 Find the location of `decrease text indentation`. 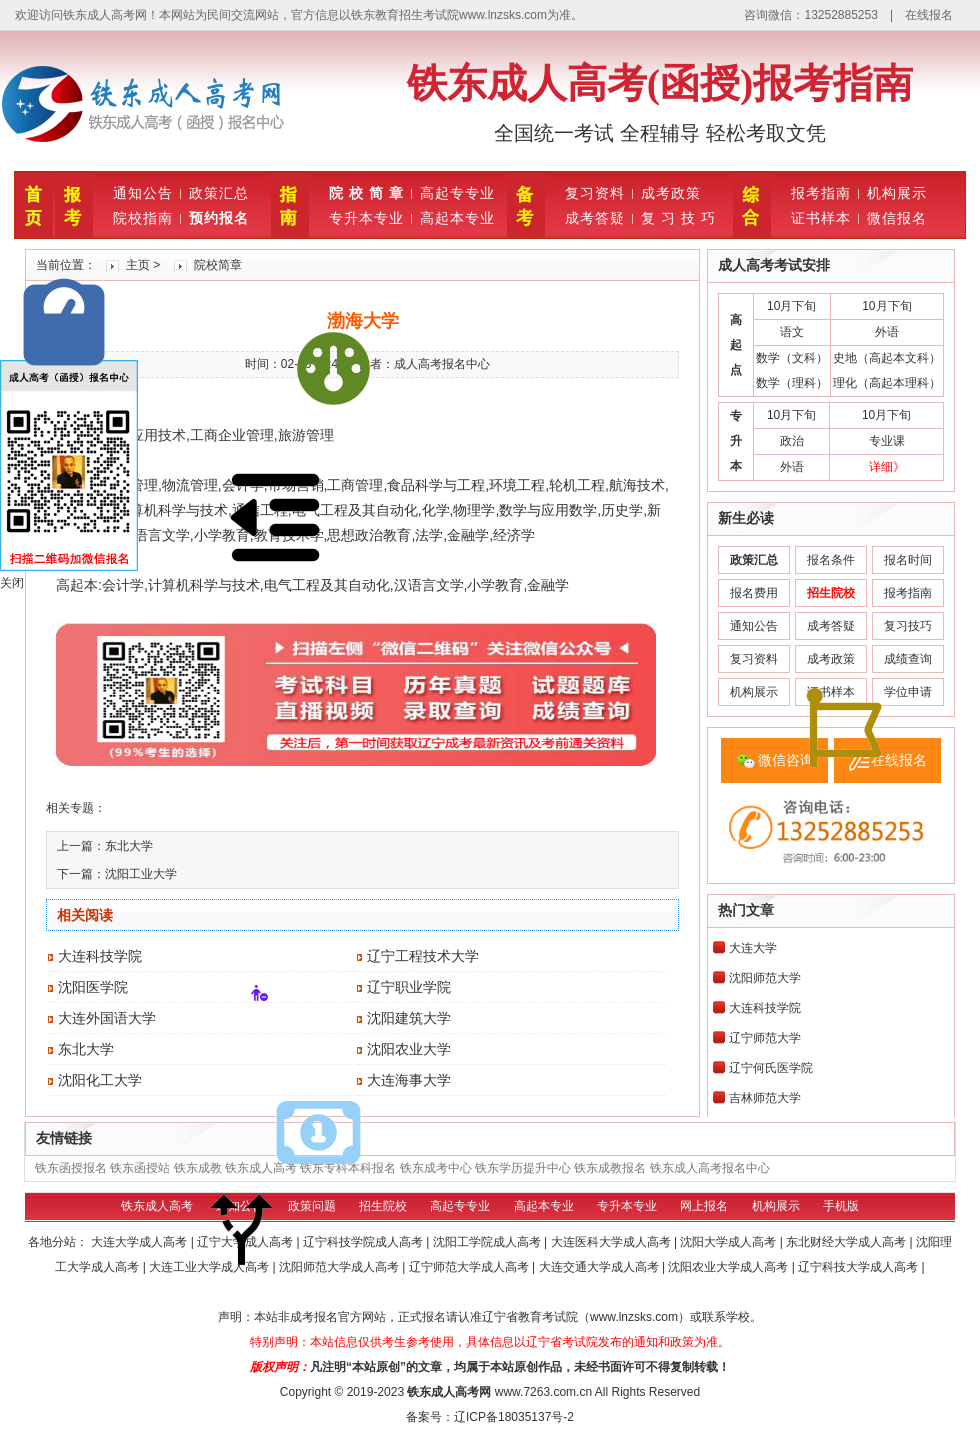

decrease text indentation is located at coordinates (275, 517).